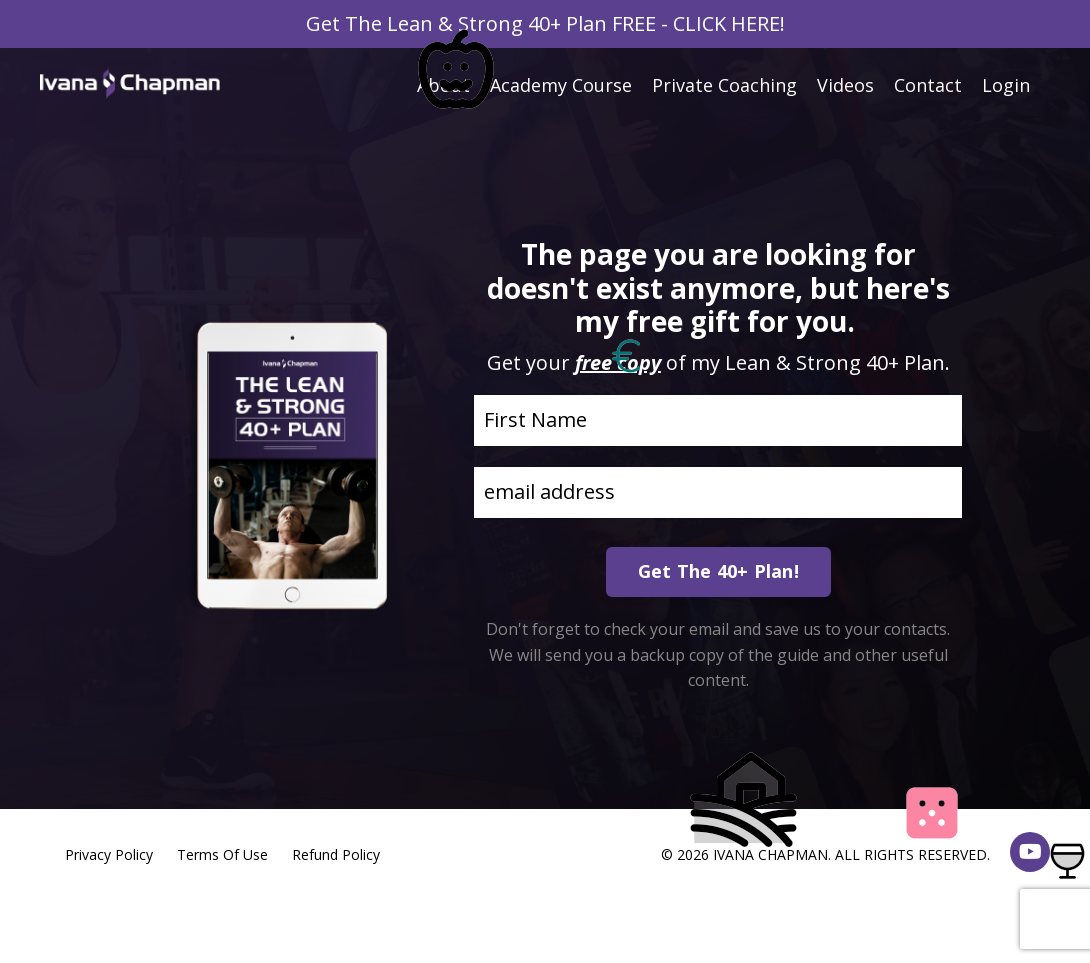 The height and width of the screenshot is (963, 1090). I want to click on browse wine or cocktail menu, so click(1067, 860).